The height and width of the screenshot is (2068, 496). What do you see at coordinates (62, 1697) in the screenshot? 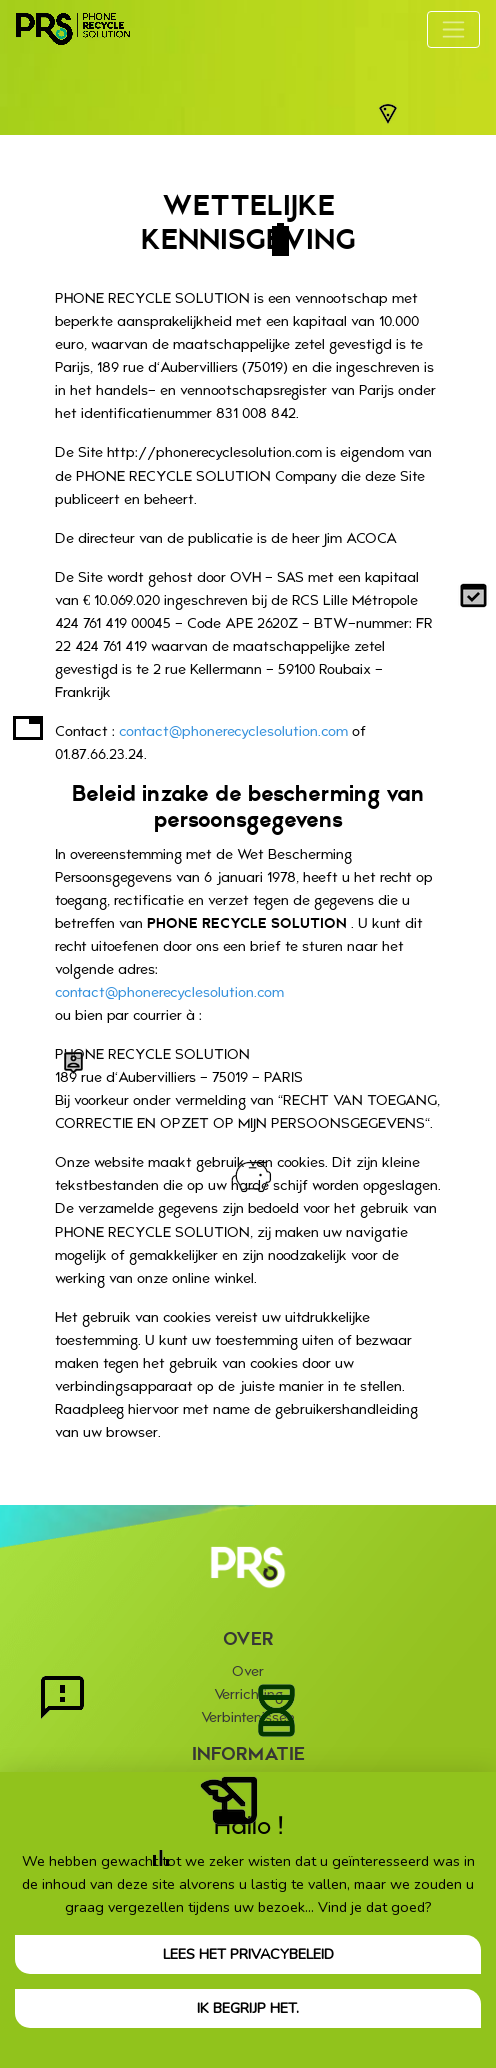
I see `message failed to send` at bounding box center [62, 1697].